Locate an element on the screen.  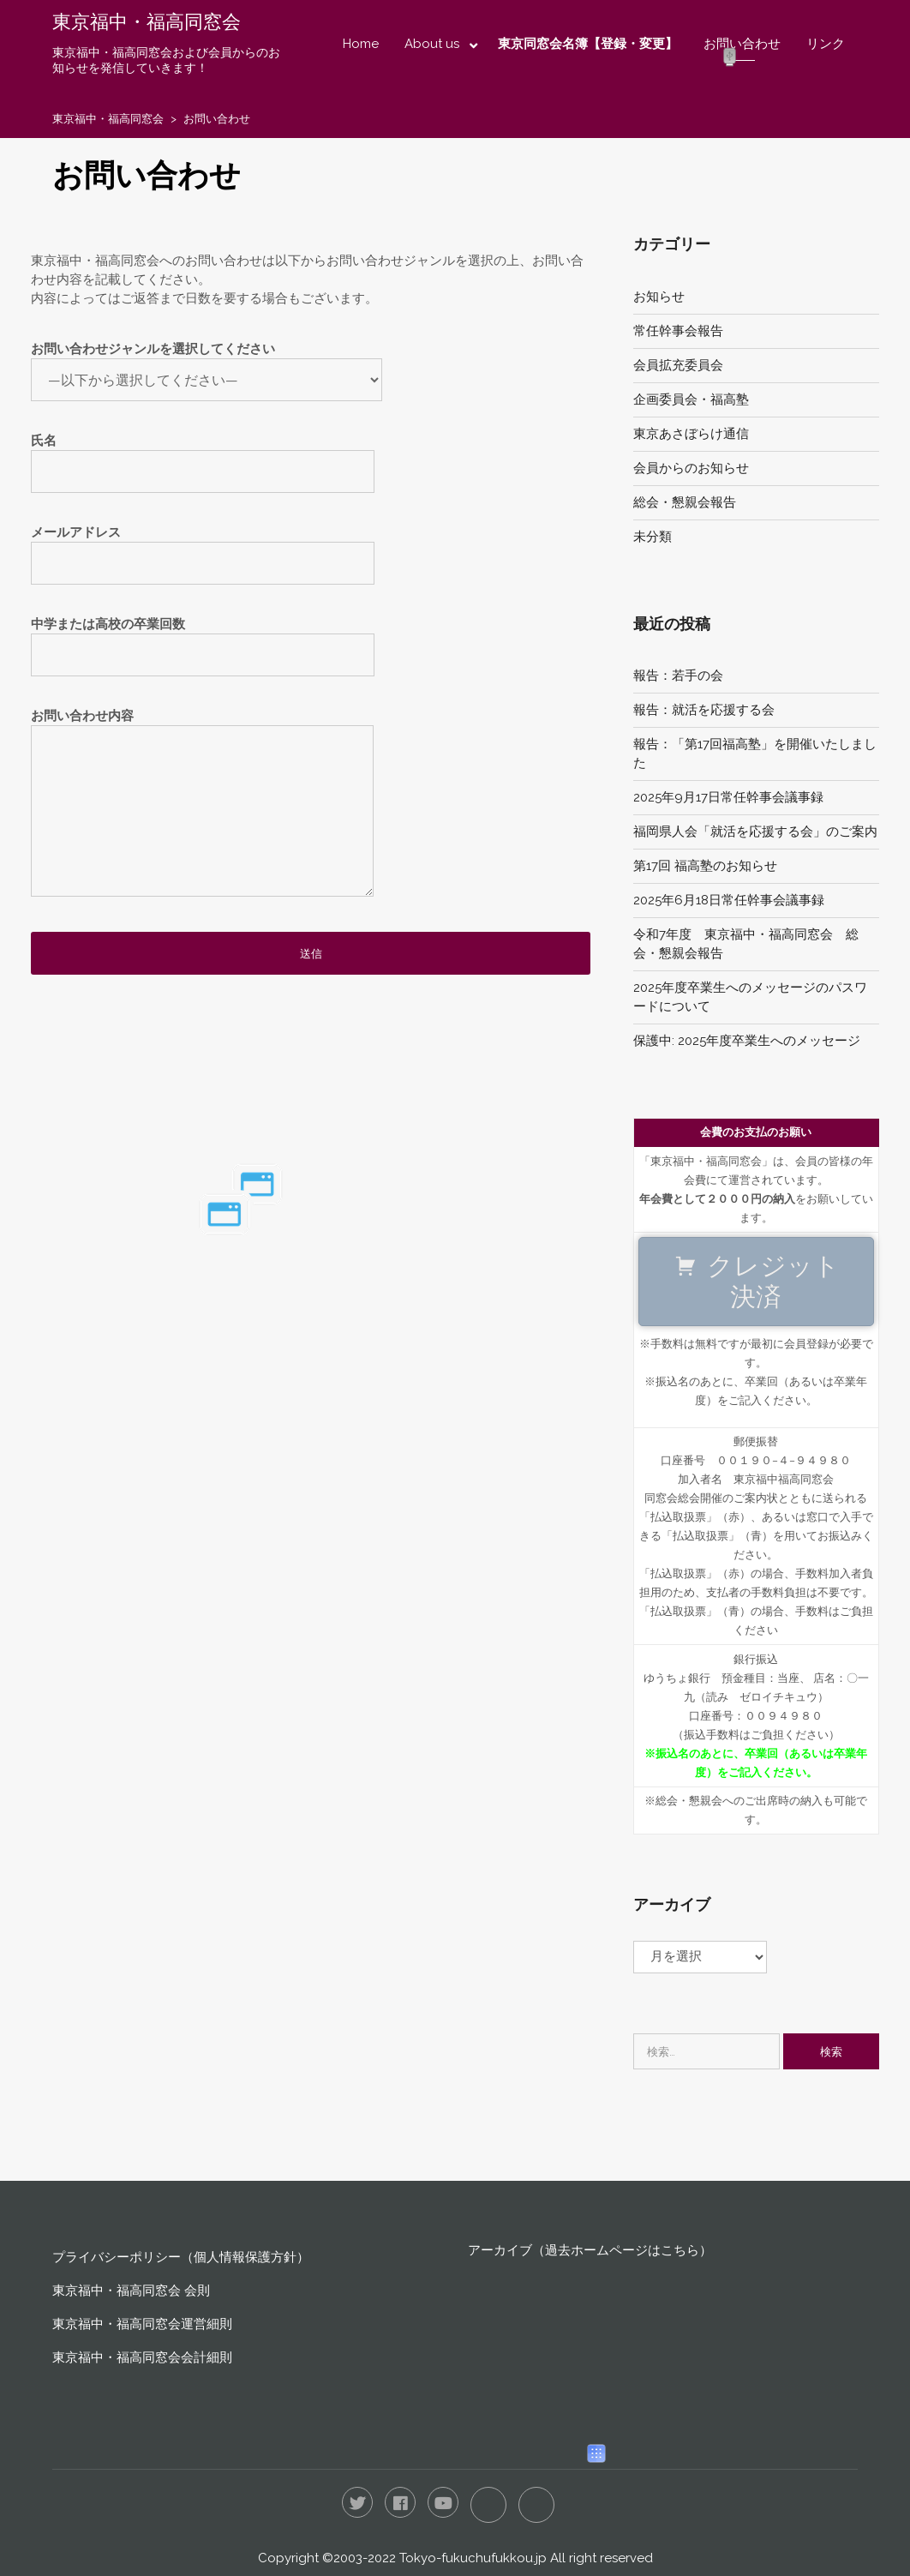
view other applications is located at coordinates (596, 2453).